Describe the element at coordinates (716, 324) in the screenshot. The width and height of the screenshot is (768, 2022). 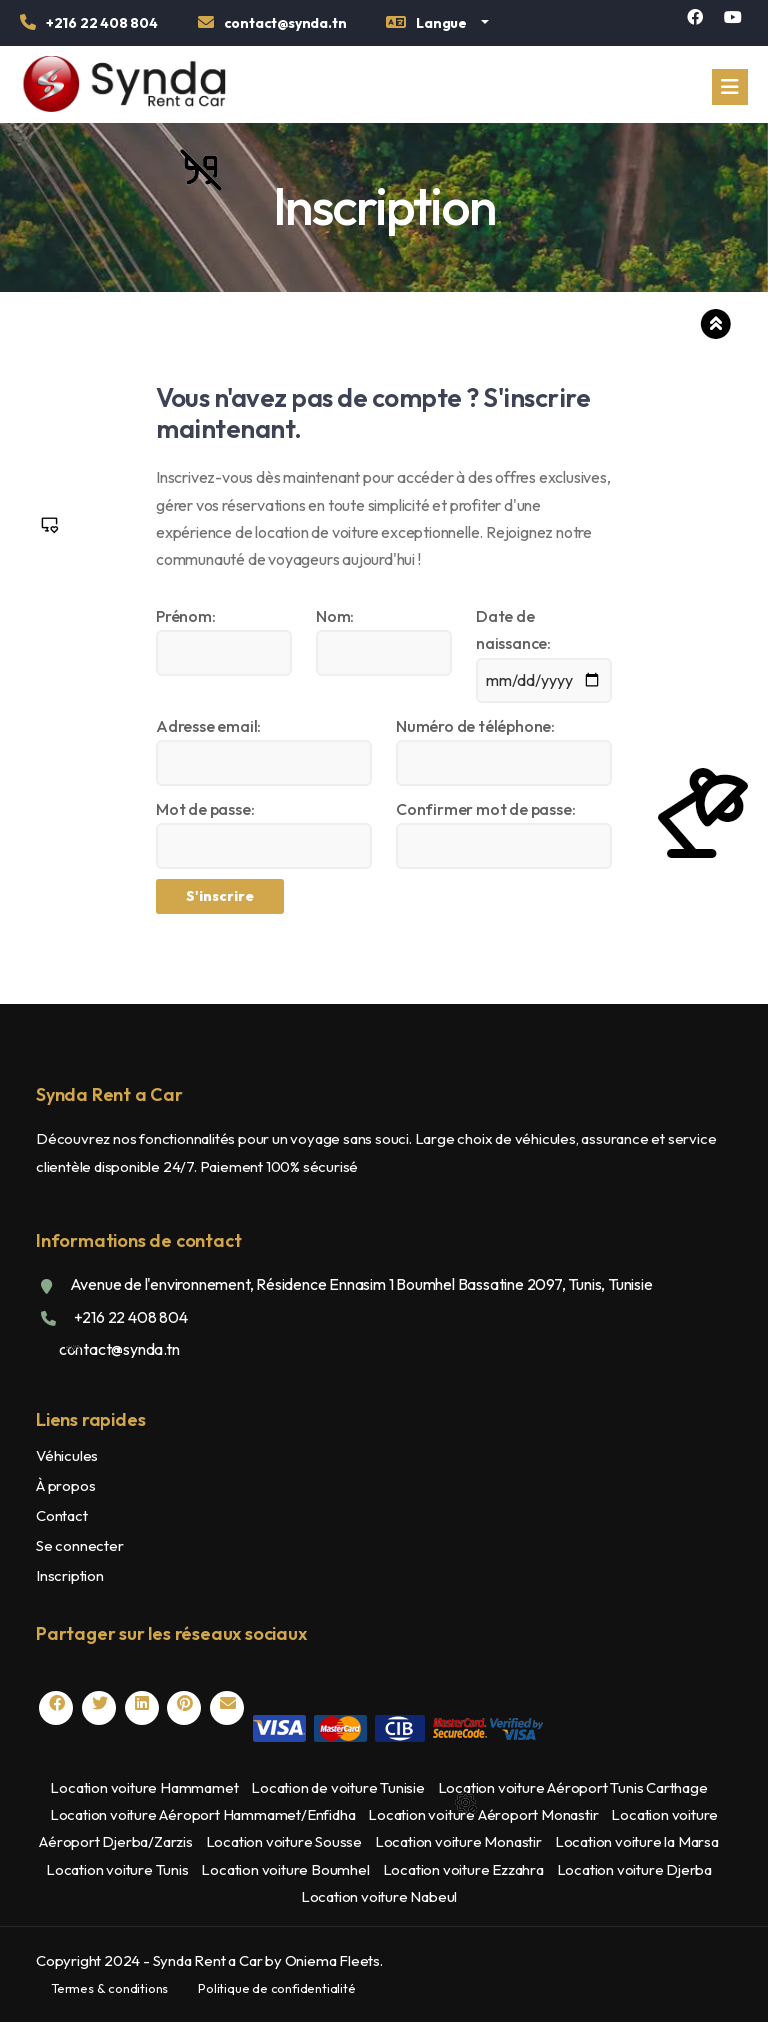
I see `scroll to top of page` at that location.